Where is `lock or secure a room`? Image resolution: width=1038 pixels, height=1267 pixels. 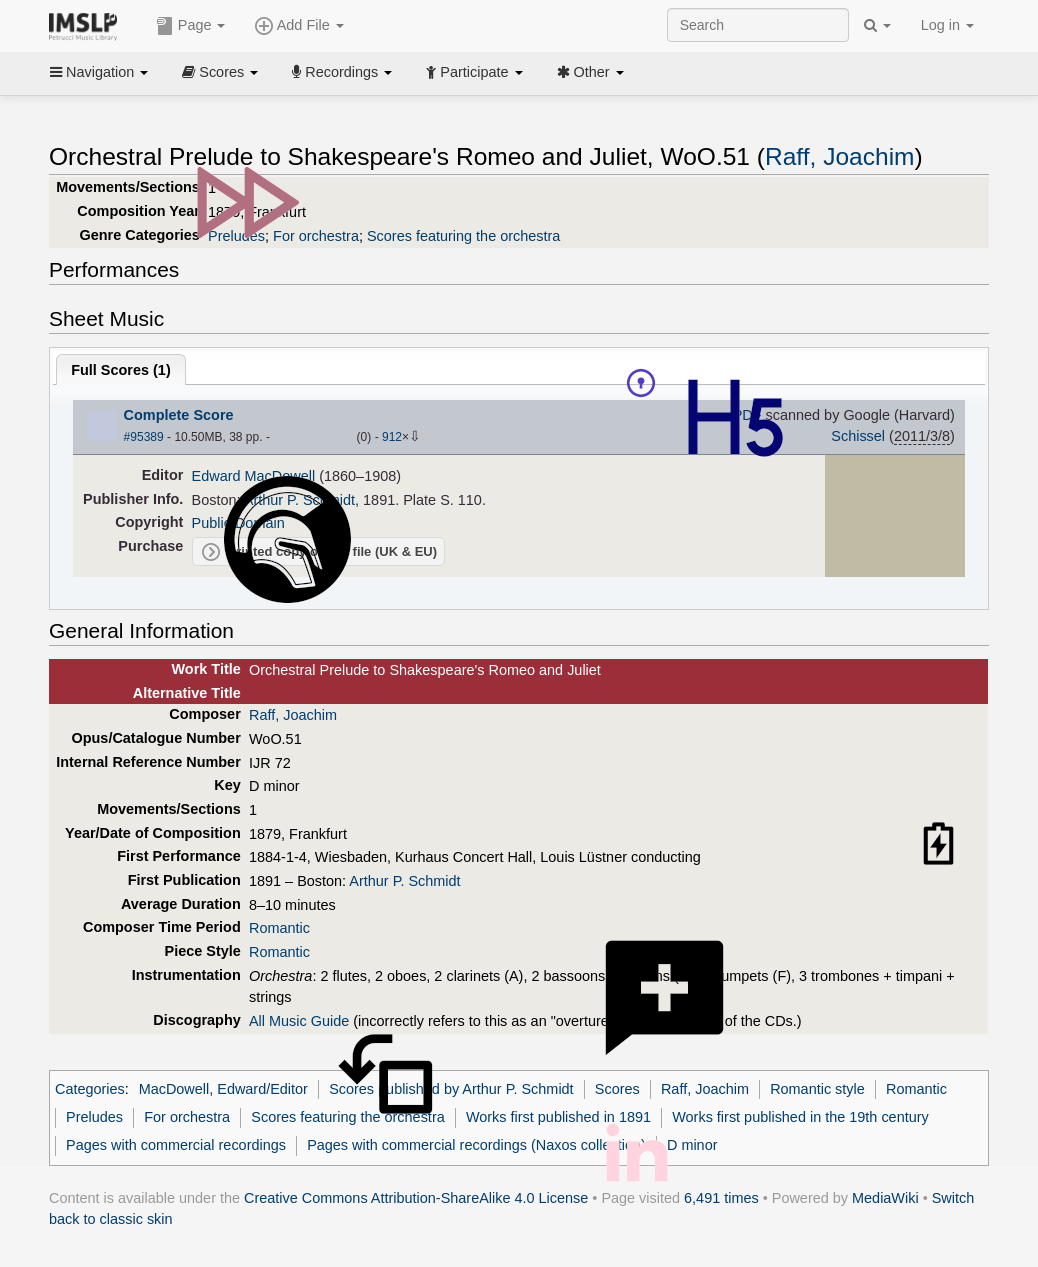
lock or secure a room is located at coordinates (641, 383).